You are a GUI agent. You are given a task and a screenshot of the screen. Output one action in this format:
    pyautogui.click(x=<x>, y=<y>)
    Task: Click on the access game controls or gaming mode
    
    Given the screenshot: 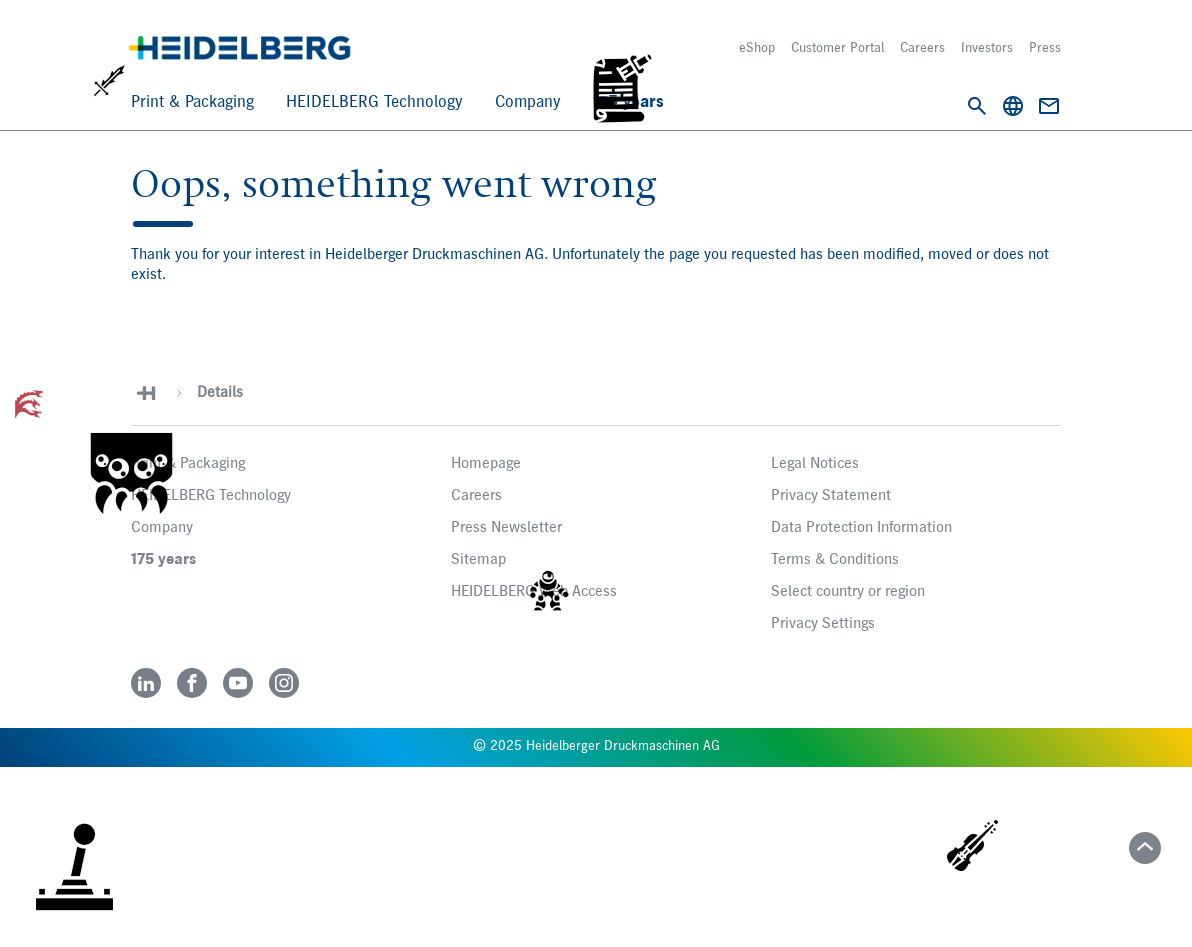 What is the action you would take?
    pyautogui.click(x=74, y=865)
    